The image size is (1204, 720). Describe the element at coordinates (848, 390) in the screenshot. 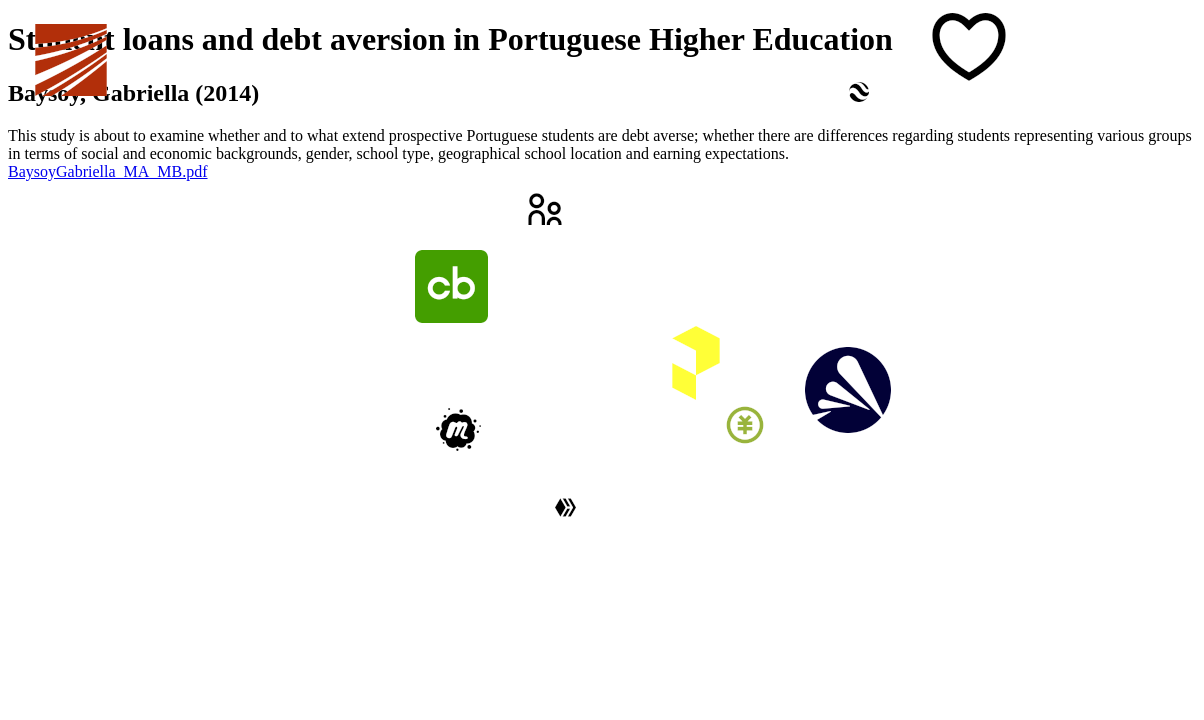

I see `open avast antivirus application` at that location.